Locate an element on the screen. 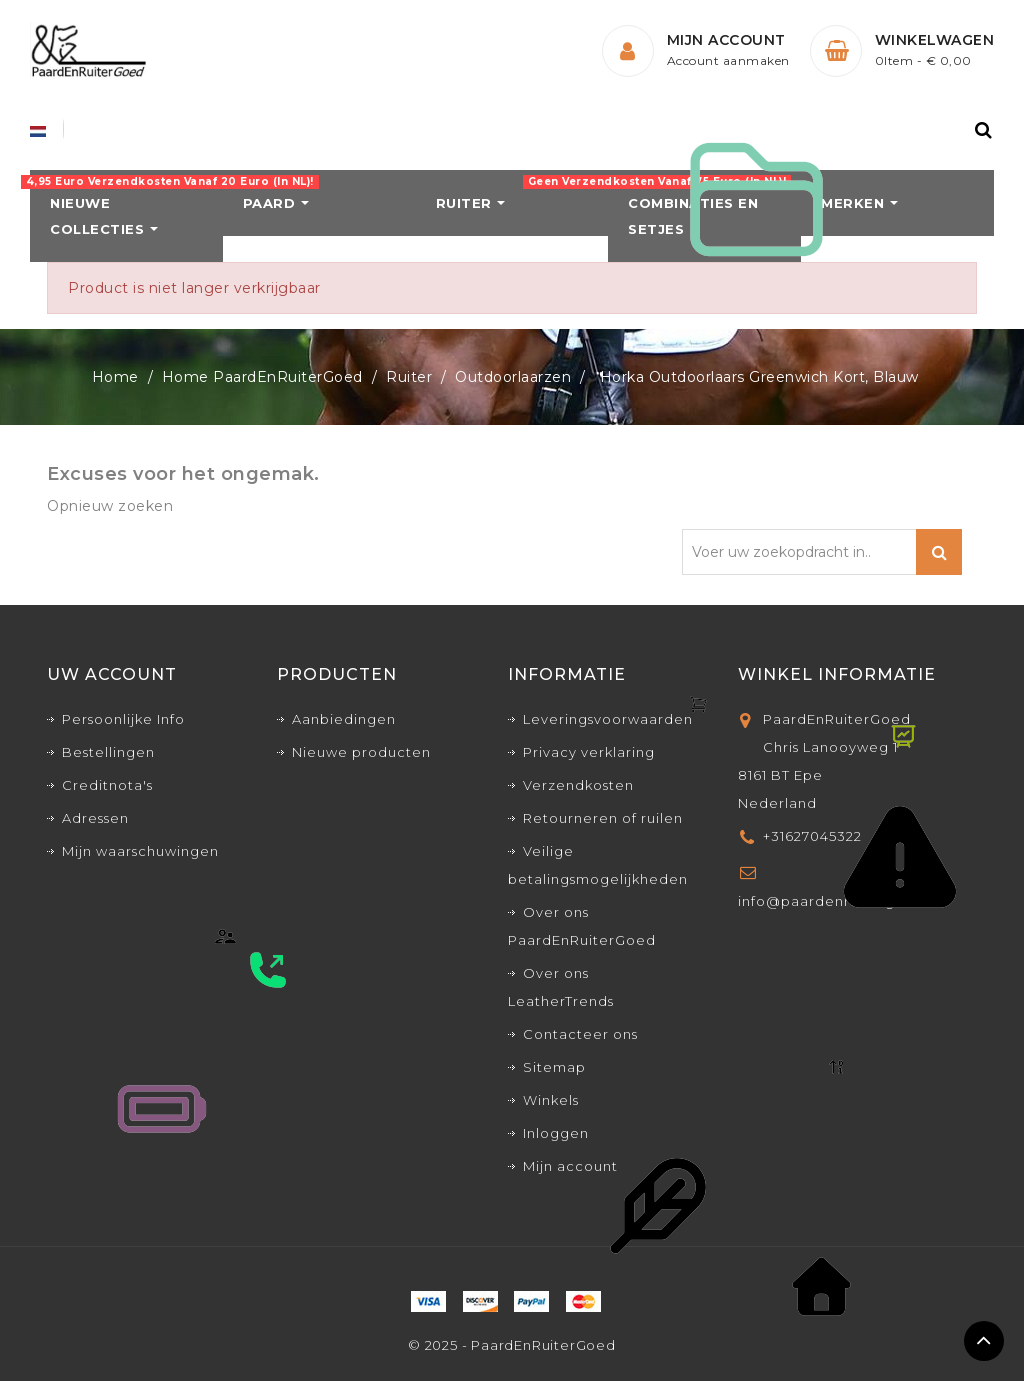 This screenshot has width=1024, height=1381. navigate to home screen is located at coordinates (821, 1286).